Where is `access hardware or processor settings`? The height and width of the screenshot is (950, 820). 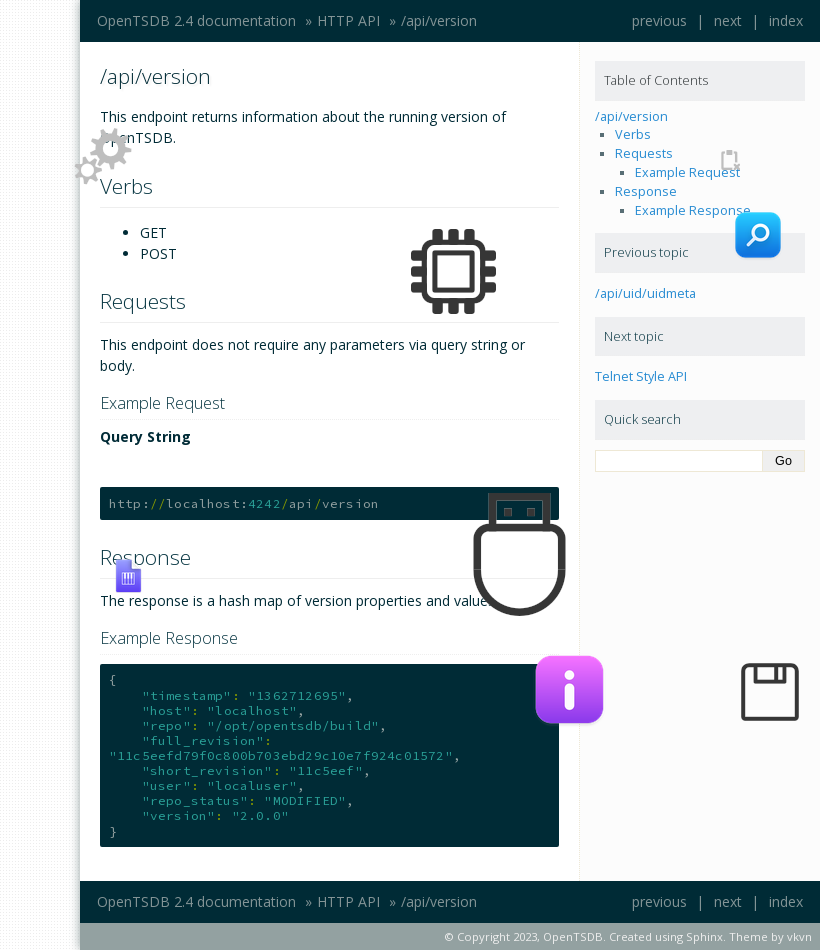
access hardware or processor settings is located at coordinates (453, 271).